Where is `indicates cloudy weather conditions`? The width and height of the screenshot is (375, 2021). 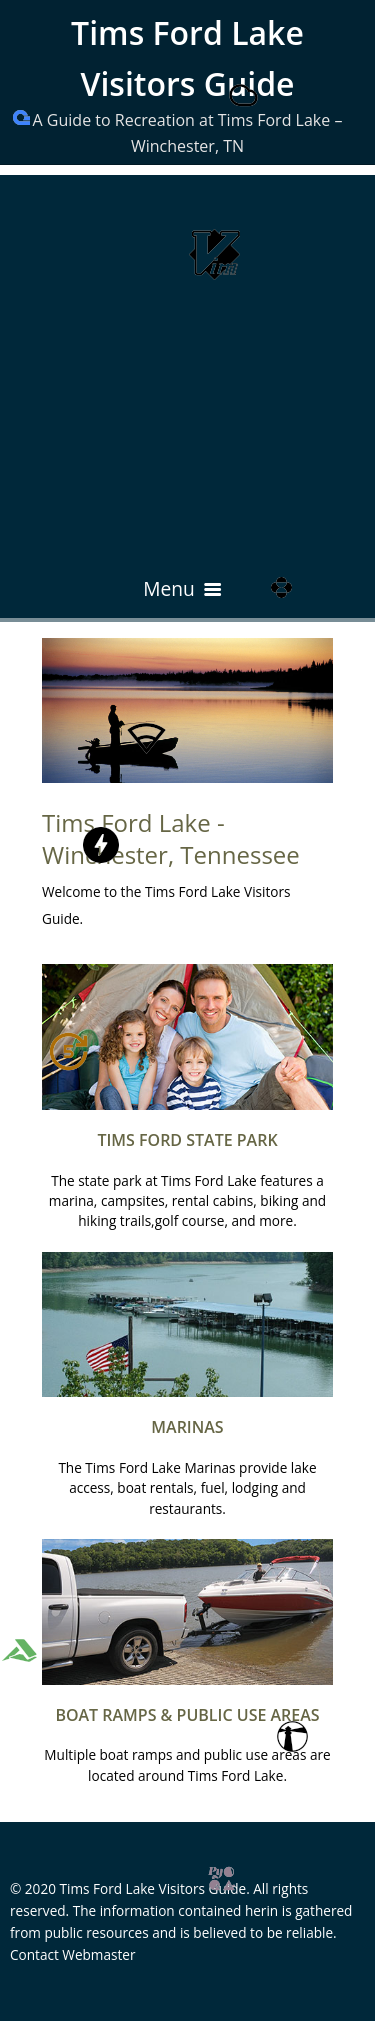
indicates cloudy weather conditions is located at coordinates (243, 94).